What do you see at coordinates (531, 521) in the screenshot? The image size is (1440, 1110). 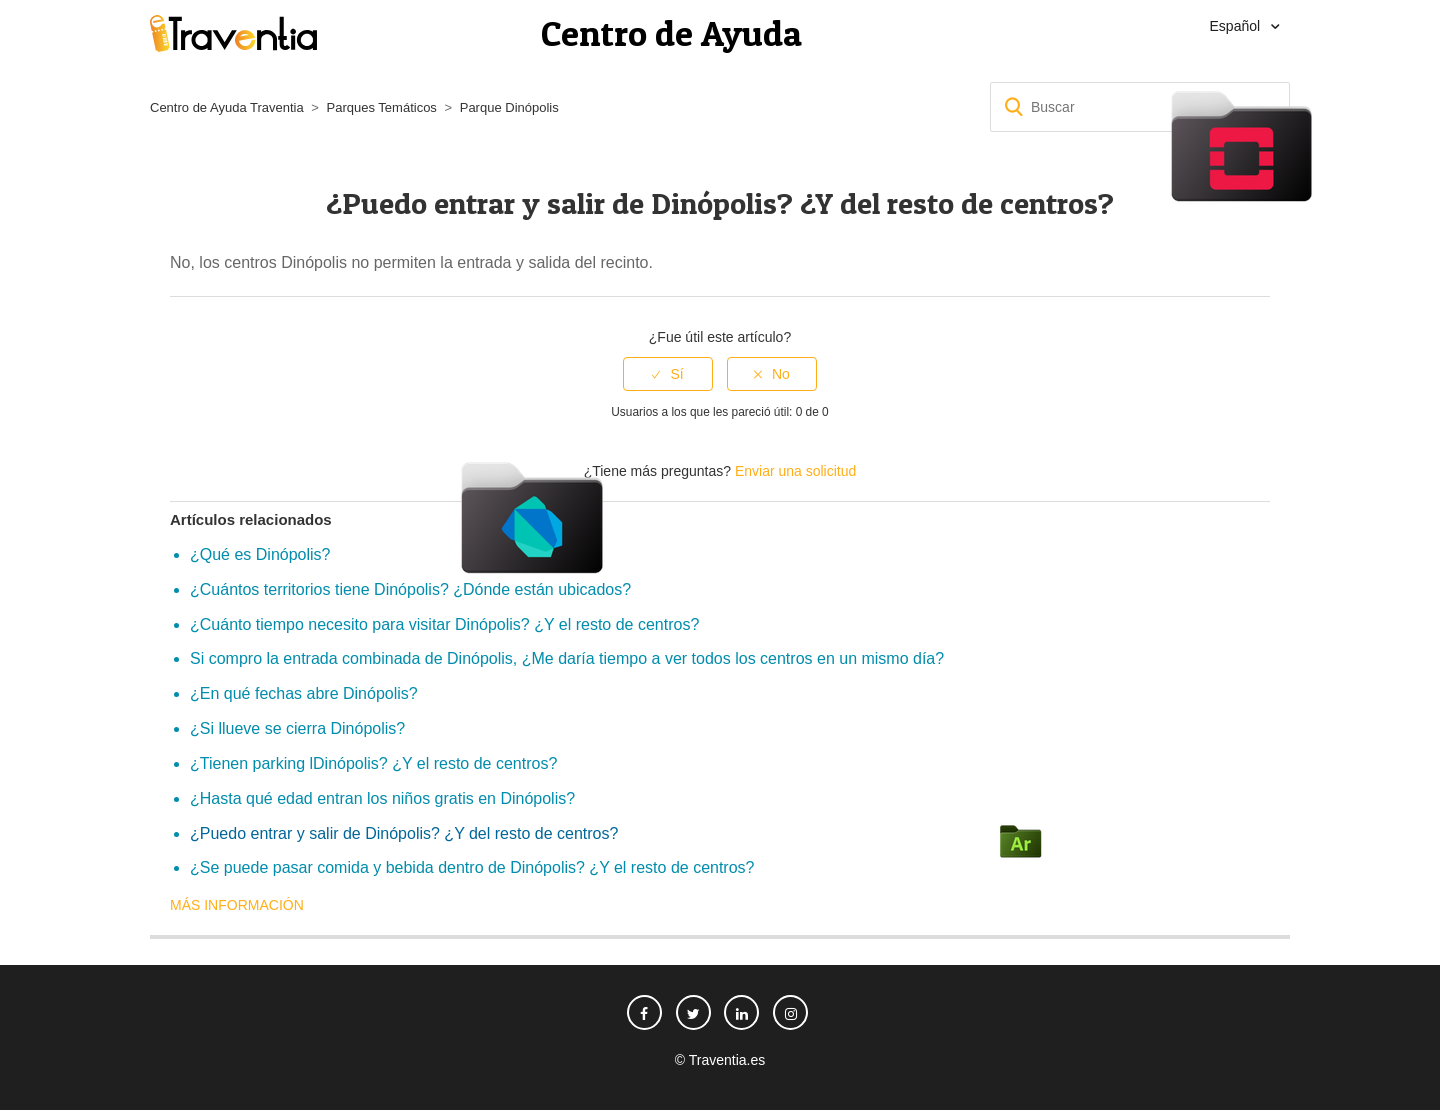 I see `open dart project folder` at bounding box center [531, 521].